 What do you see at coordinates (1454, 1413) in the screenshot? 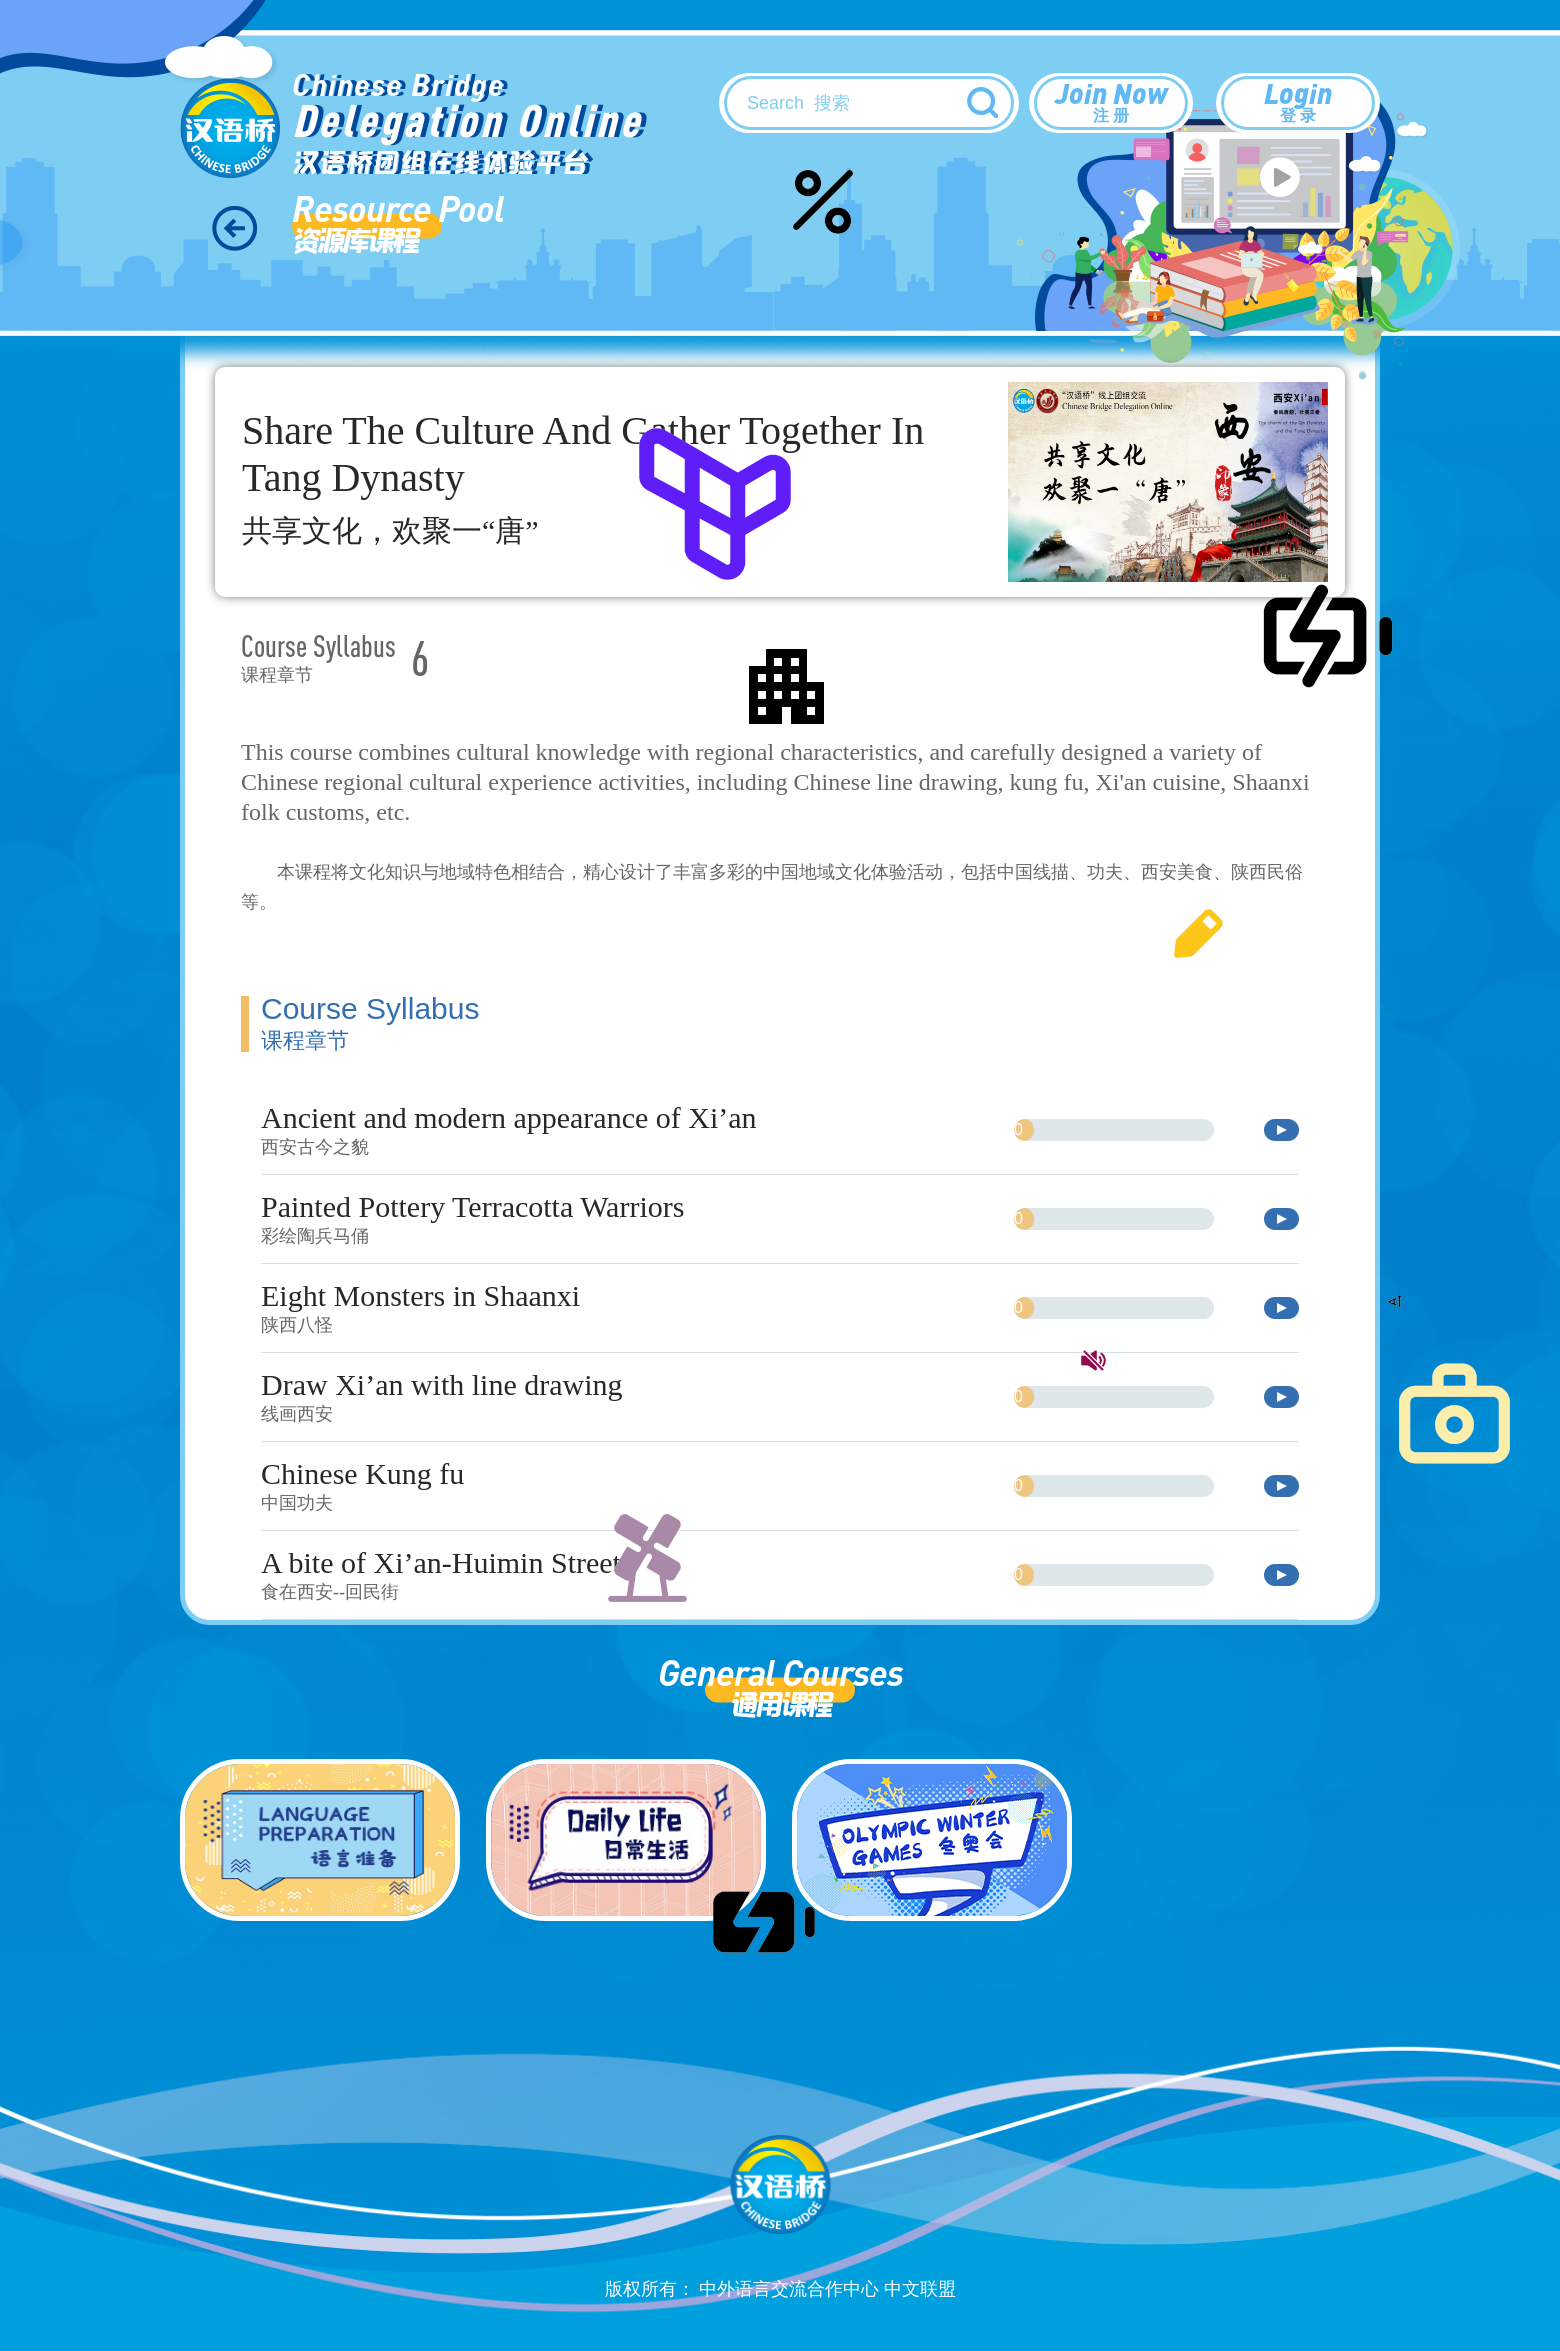
I see `open camera to take a photo` at bounding box center [1454, 1413].